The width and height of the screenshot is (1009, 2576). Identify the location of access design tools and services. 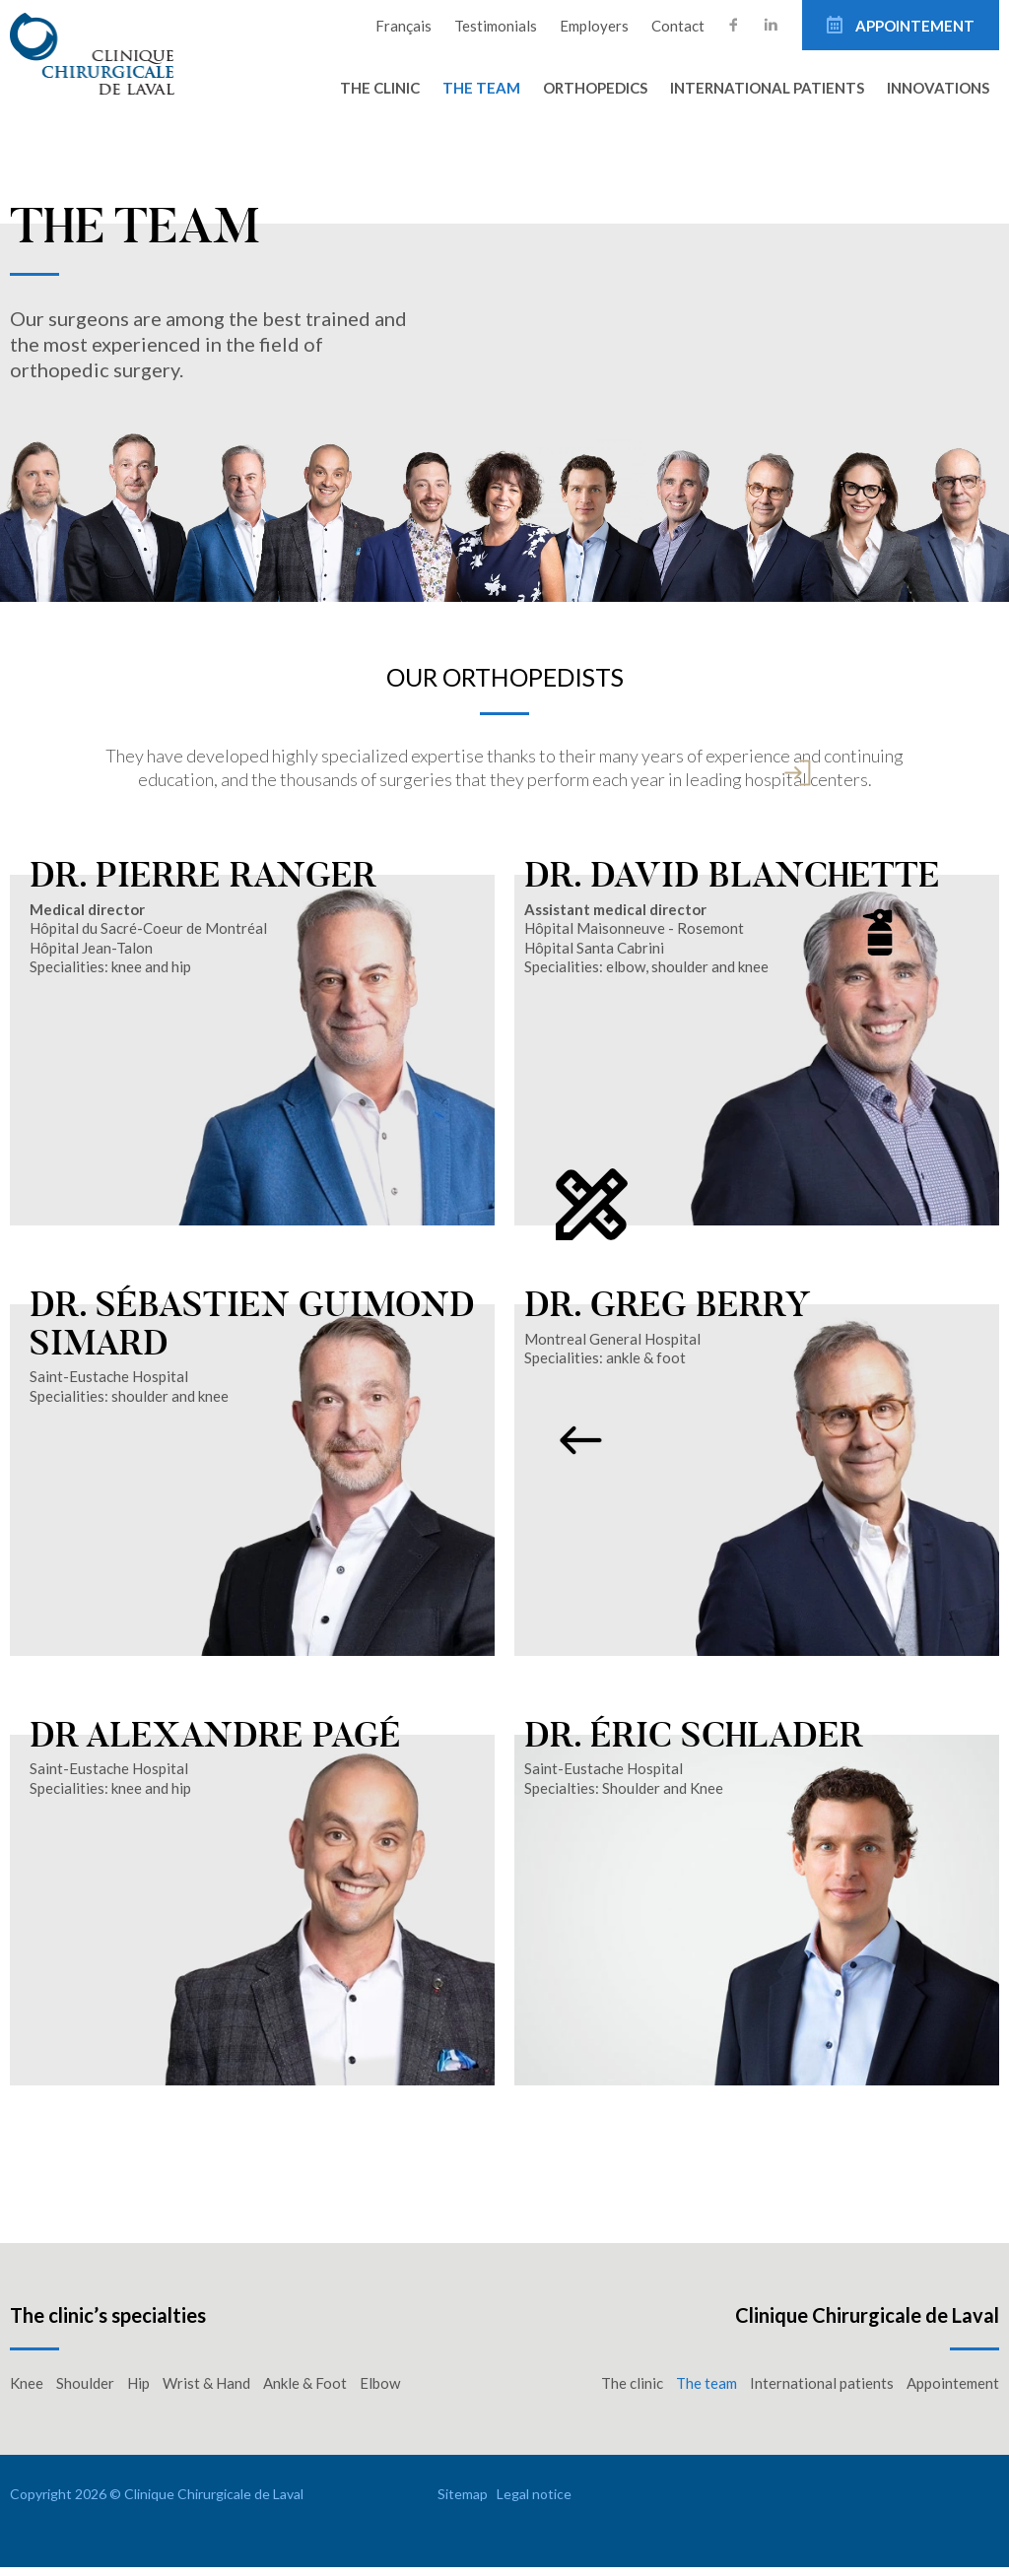
(591, 1205).